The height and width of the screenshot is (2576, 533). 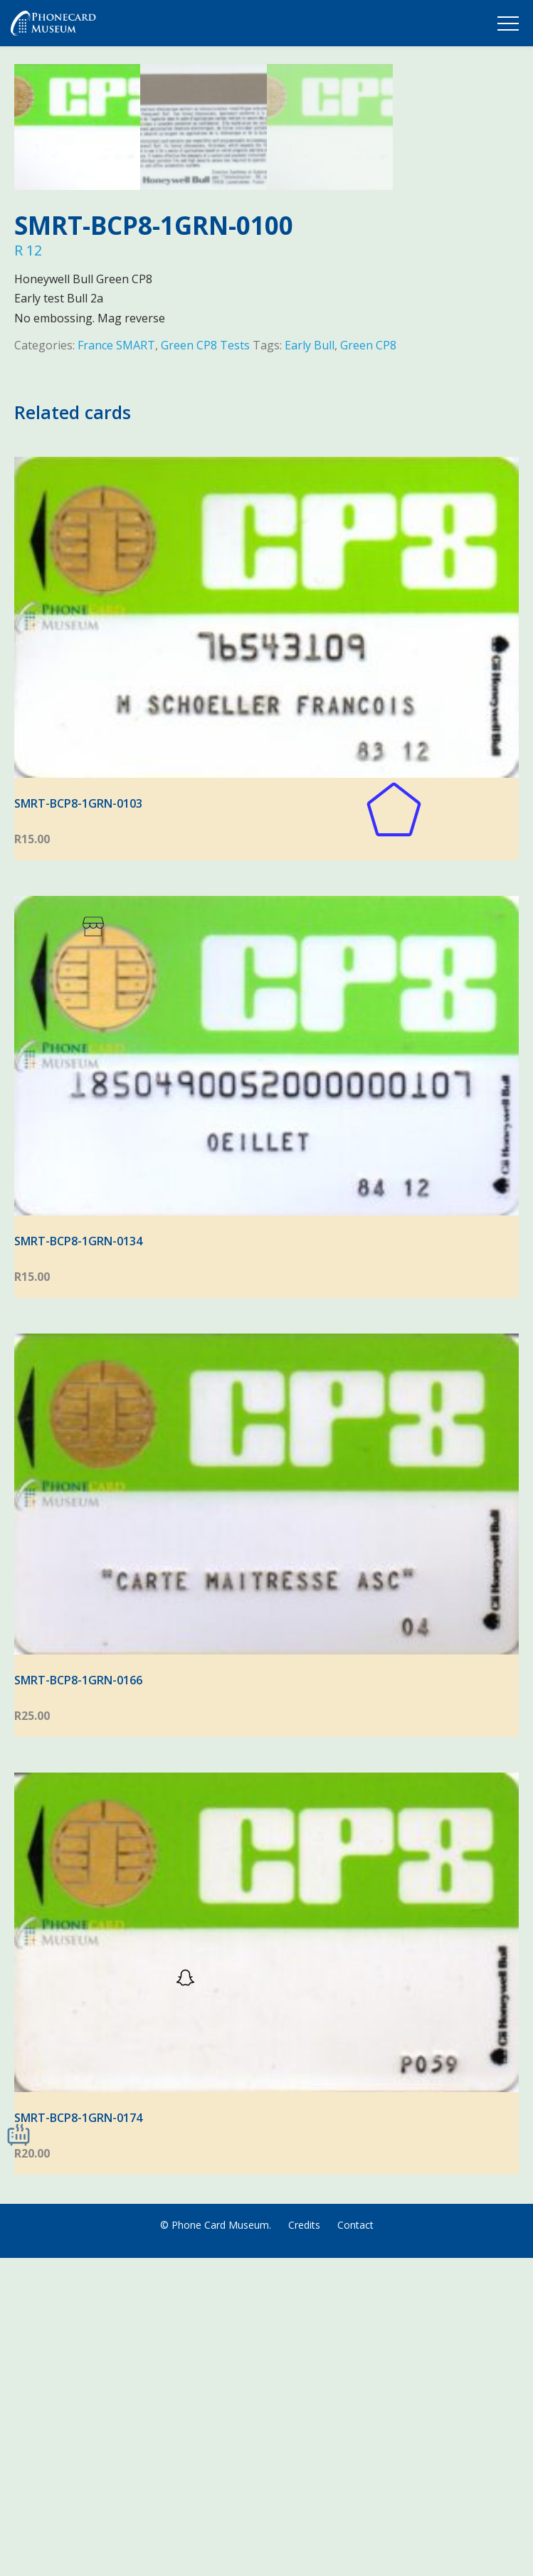 I want to click on open Snapchat app, so click(x=185, y=1978).